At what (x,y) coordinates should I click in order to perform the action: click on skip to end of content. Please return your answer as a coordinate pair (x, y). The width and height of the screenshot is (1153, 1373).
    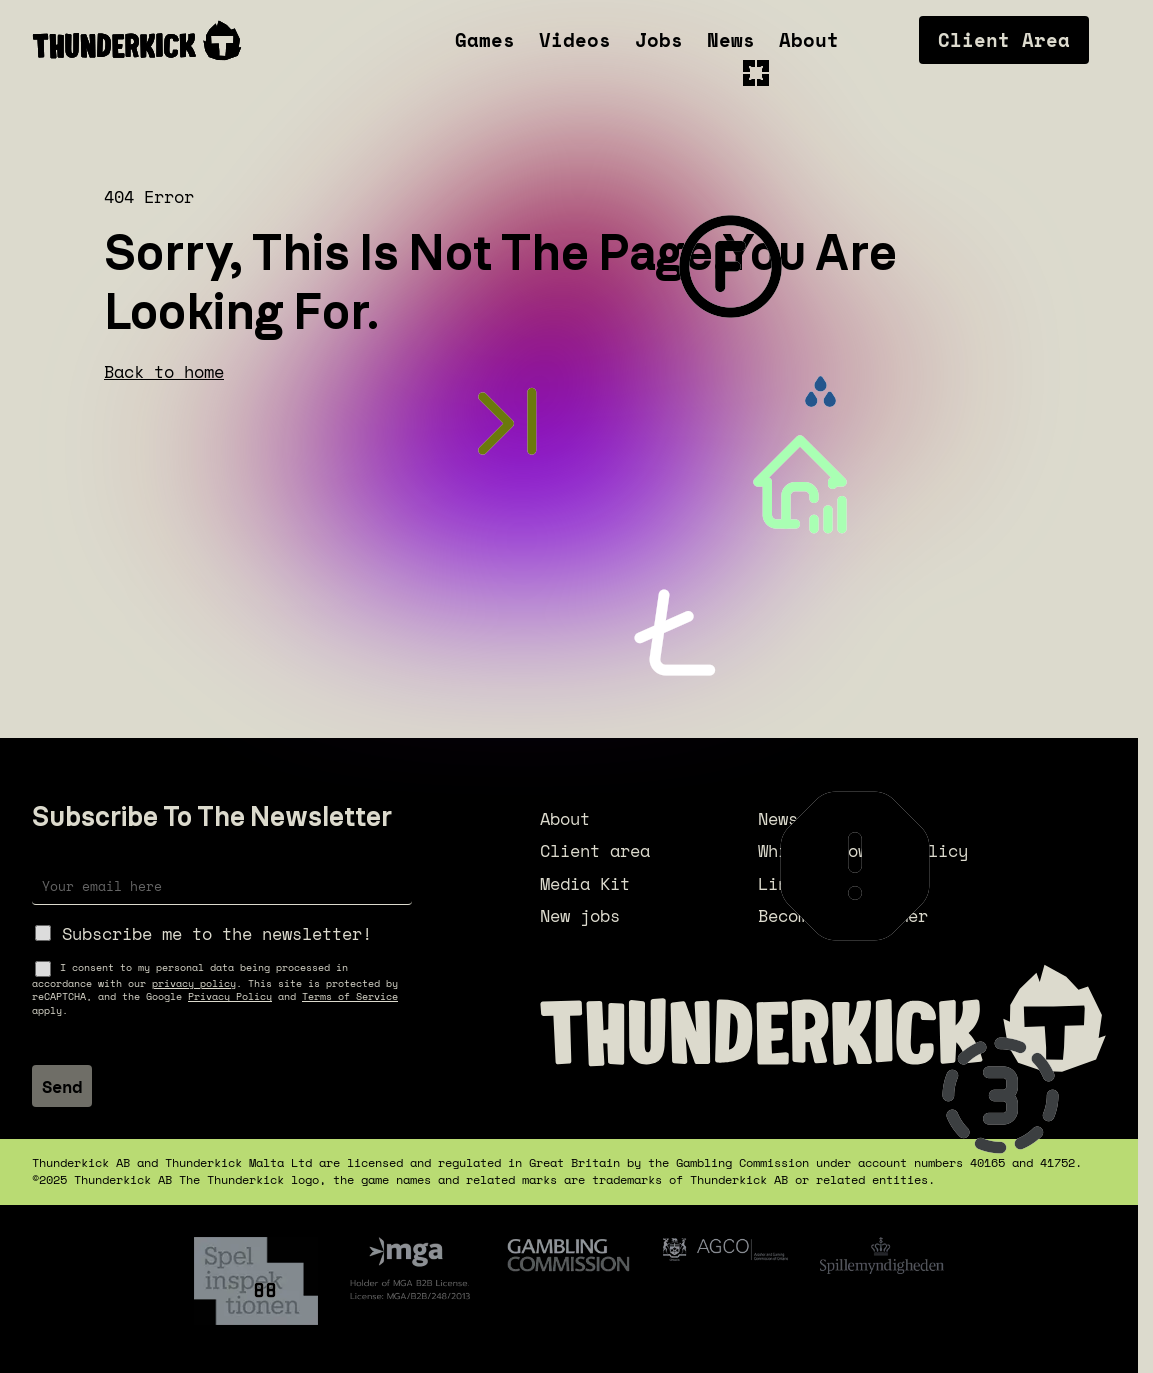
    Looking at the image, I should click on (509, 423).